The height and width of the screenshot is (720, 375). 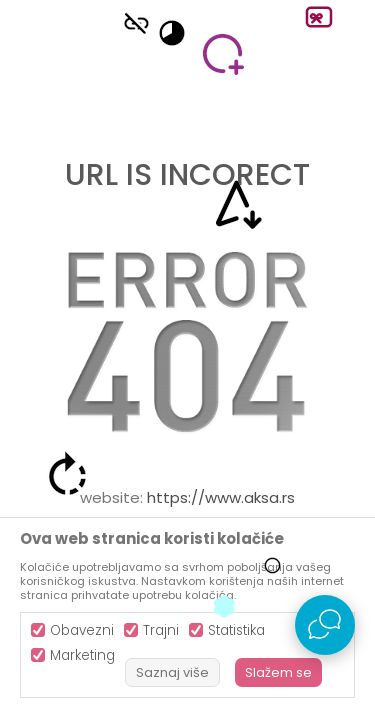 What do you see at coordinates (224, 606) in the screenshot?
I see `indicates a michelin-starred restaurant or venue` at bounding box center [224, 606].